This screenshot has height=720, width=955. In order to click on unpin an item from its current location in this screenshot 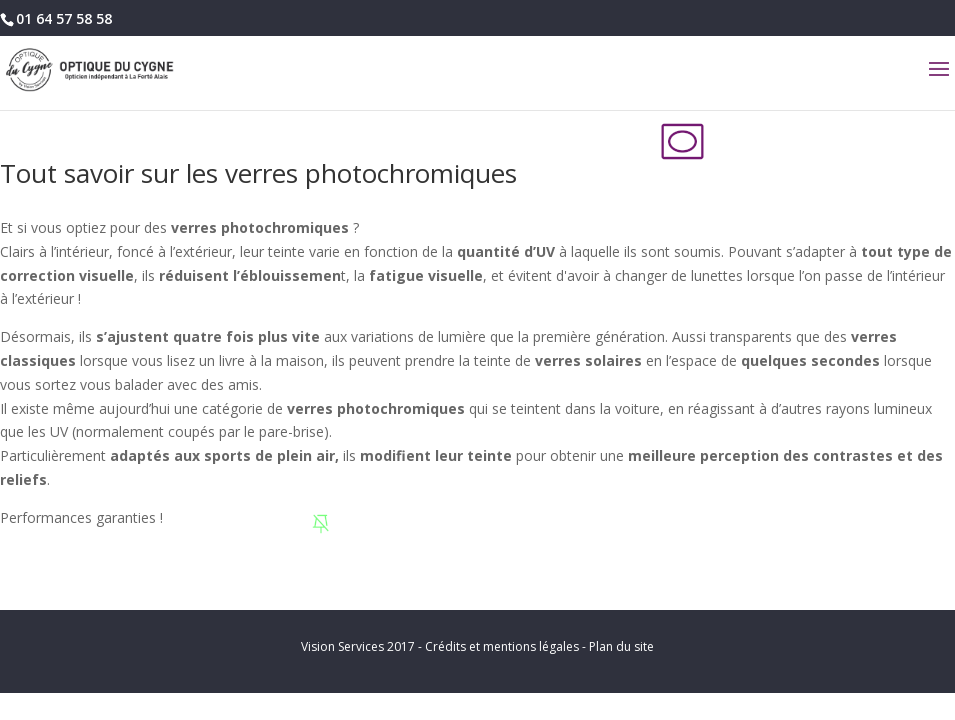, I will do `click(321, 523)`.